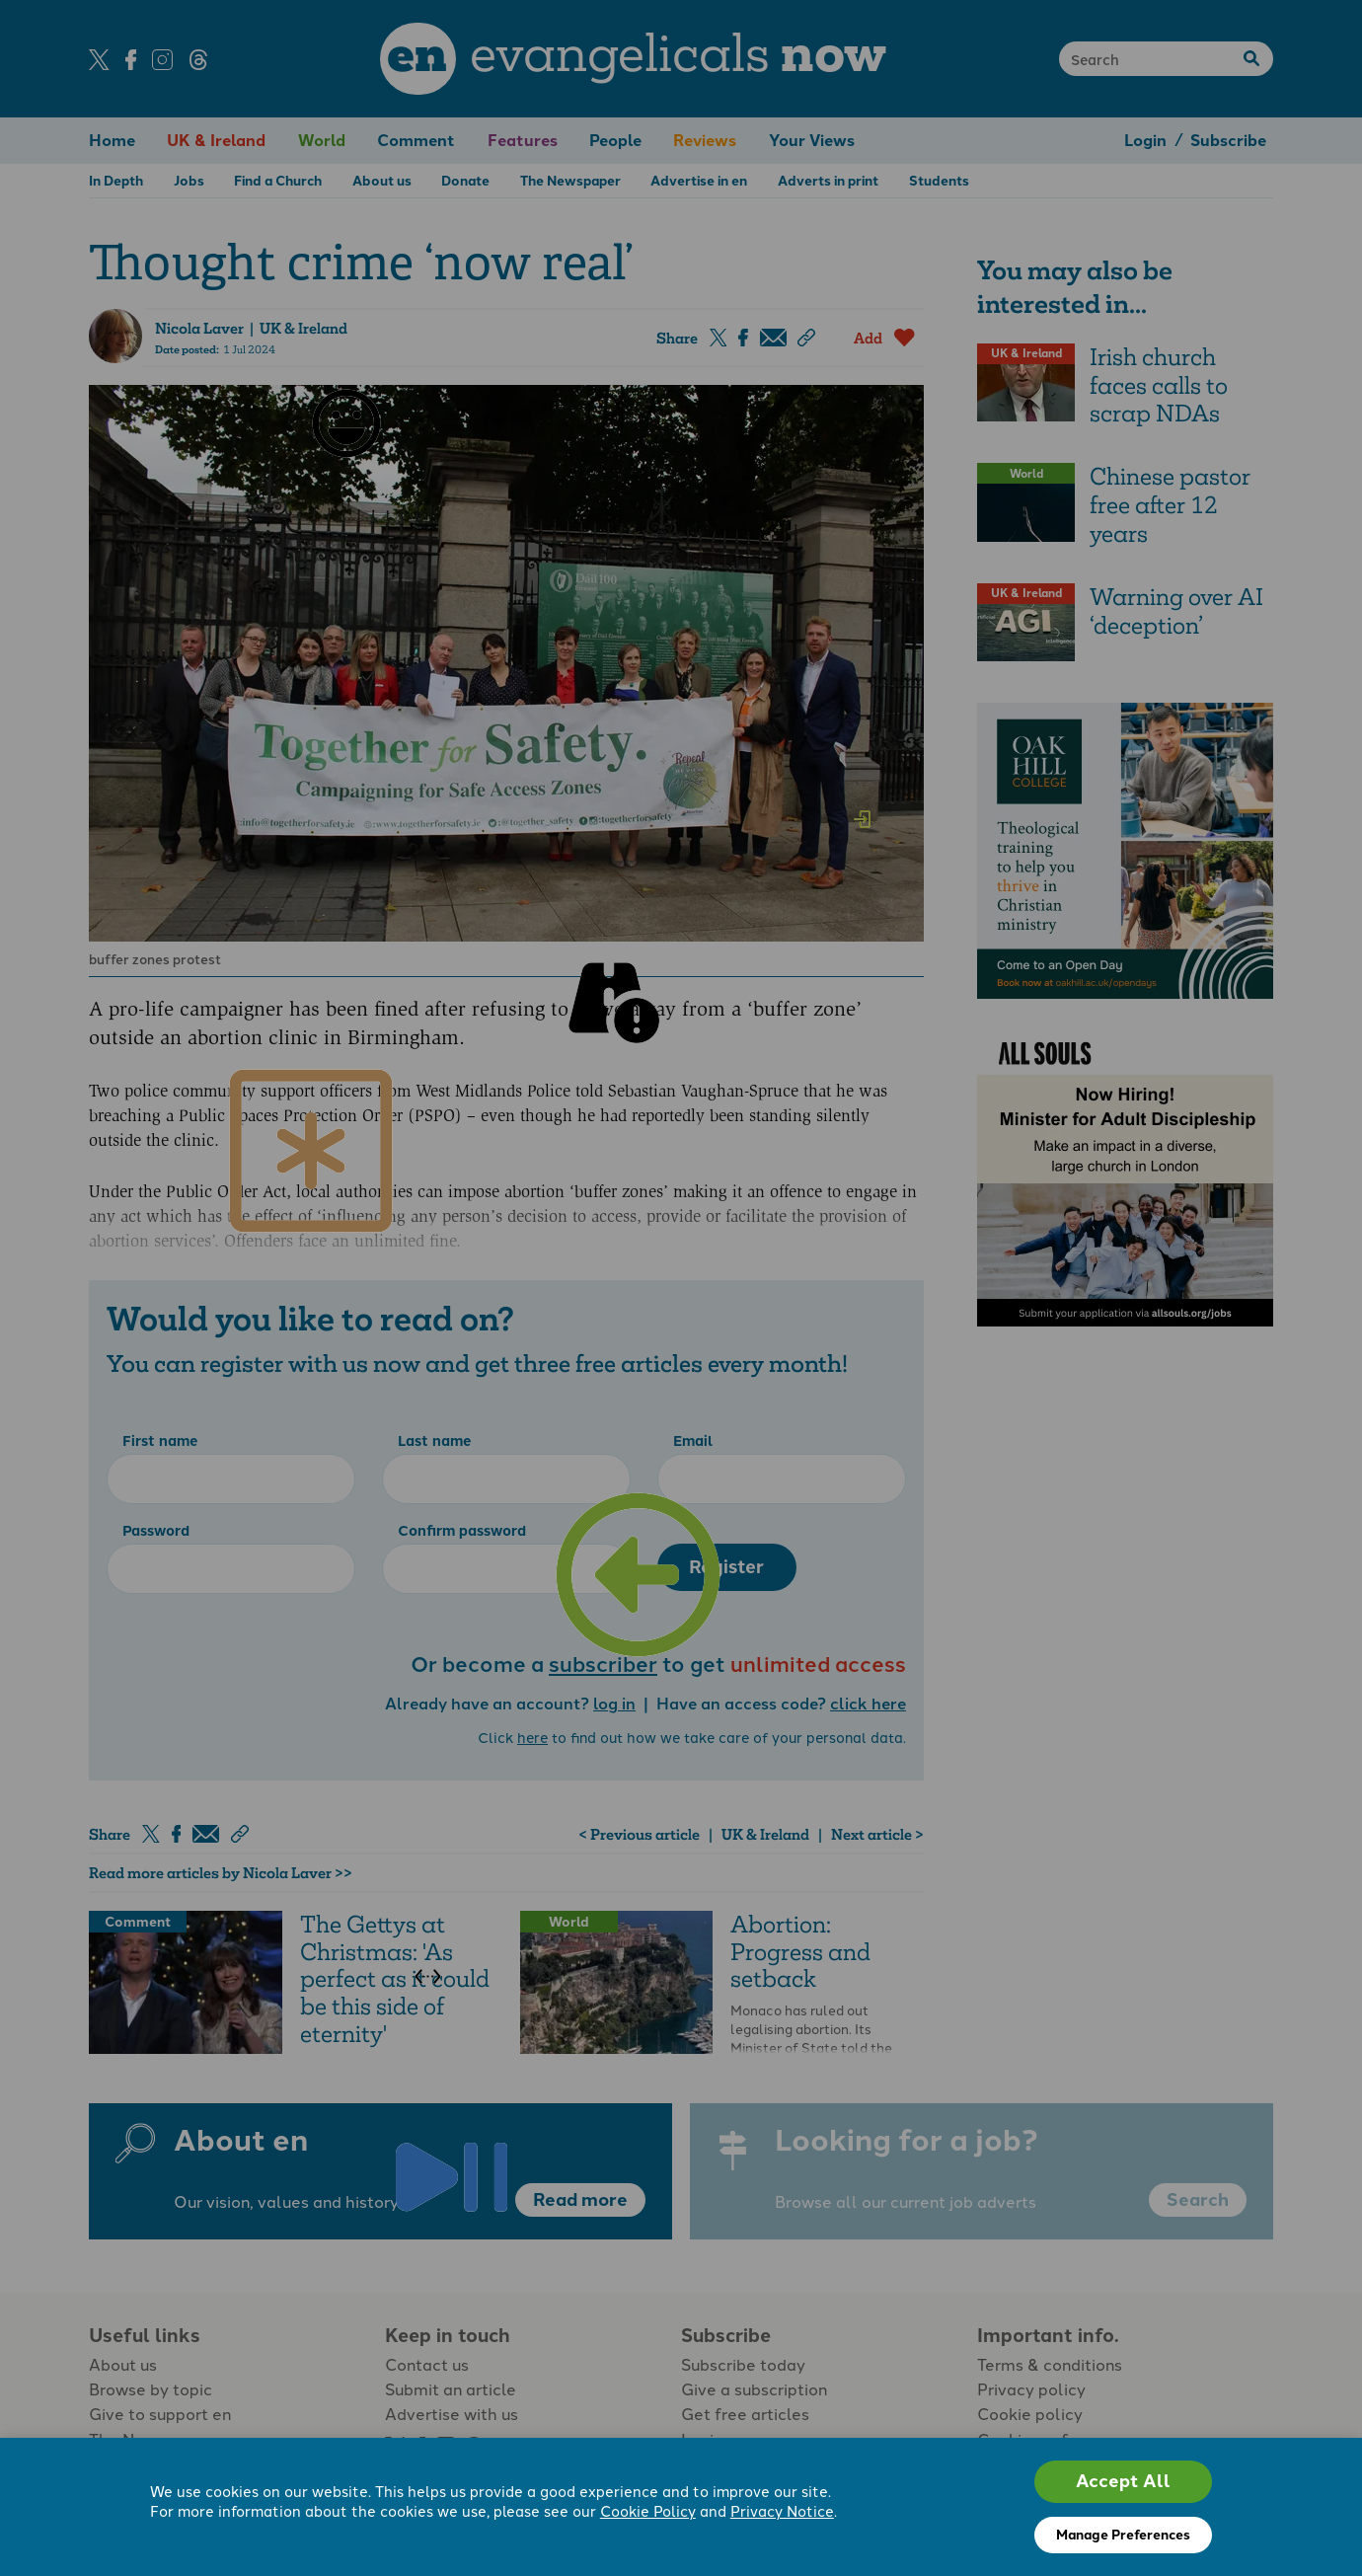 Image resolution: width=1362 pixels, height=2576 pixels. What do you see at coordinates (346, 423) in the screenshot?
I see `add a reaction to a message` at bounding box center [346, 423].